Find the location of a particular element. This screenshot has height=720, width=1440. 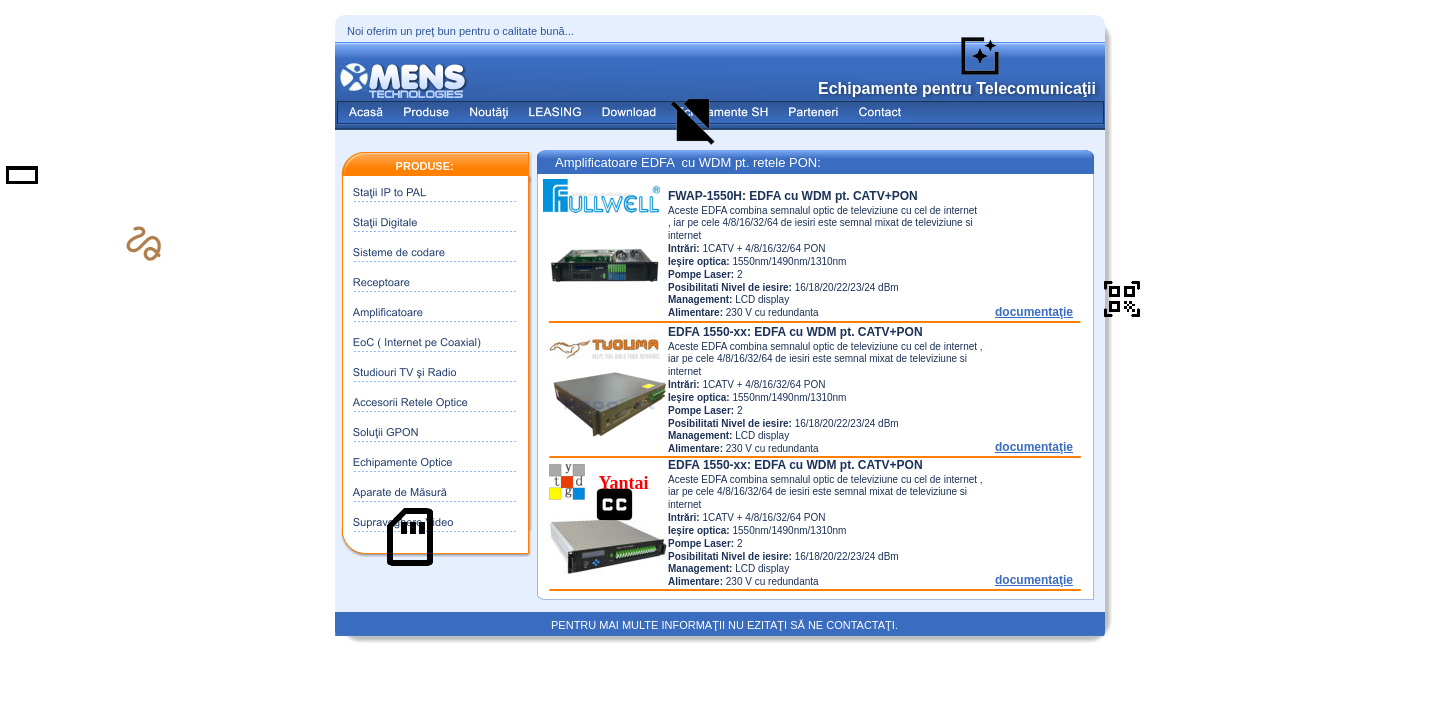

toggle closed captions on video is located at coordinates (614, 504).